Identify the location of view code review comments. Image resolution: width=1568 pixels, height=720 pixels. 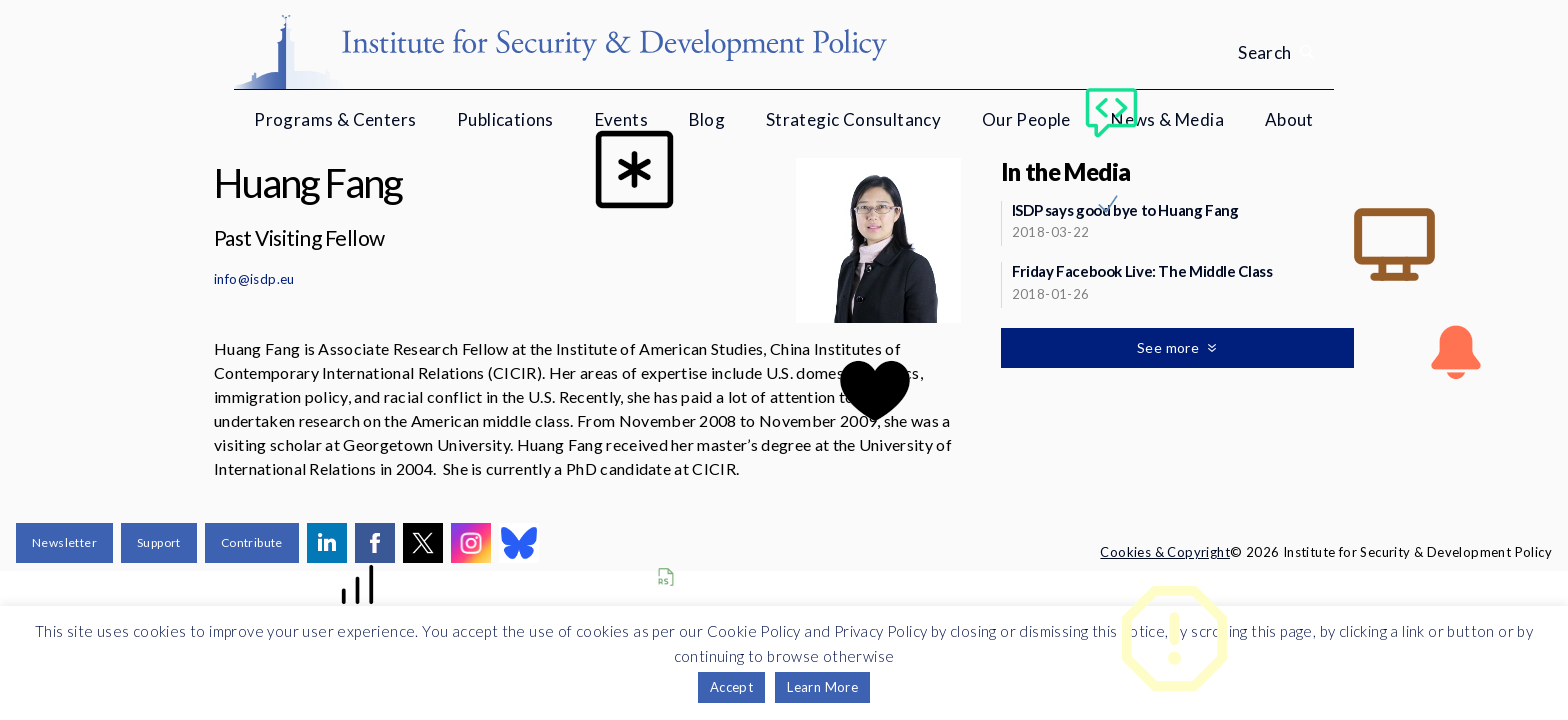
(1111, 111).